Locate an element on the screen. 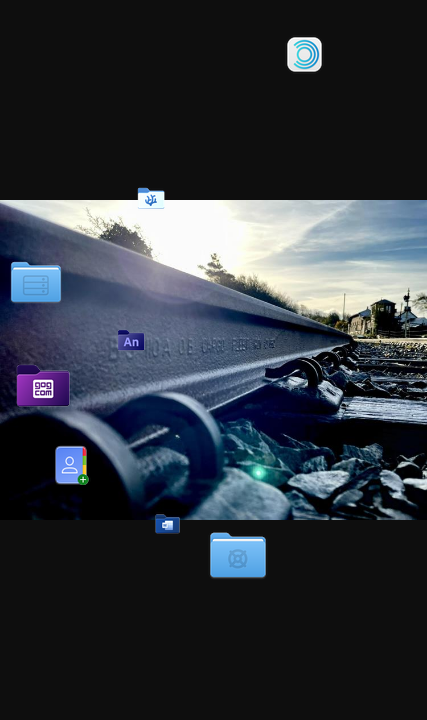 This screenshot has height=720, width=427. open adobe animate project files folder is located at coordinates (131, 341).